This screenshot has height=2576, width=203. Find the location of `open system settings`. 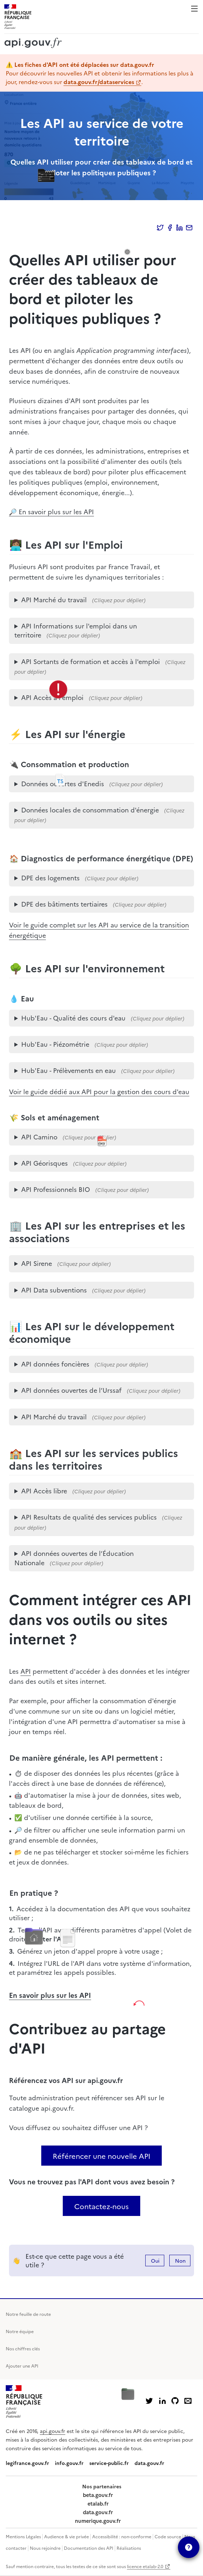

open system settings is located at coordinates (127, 252).